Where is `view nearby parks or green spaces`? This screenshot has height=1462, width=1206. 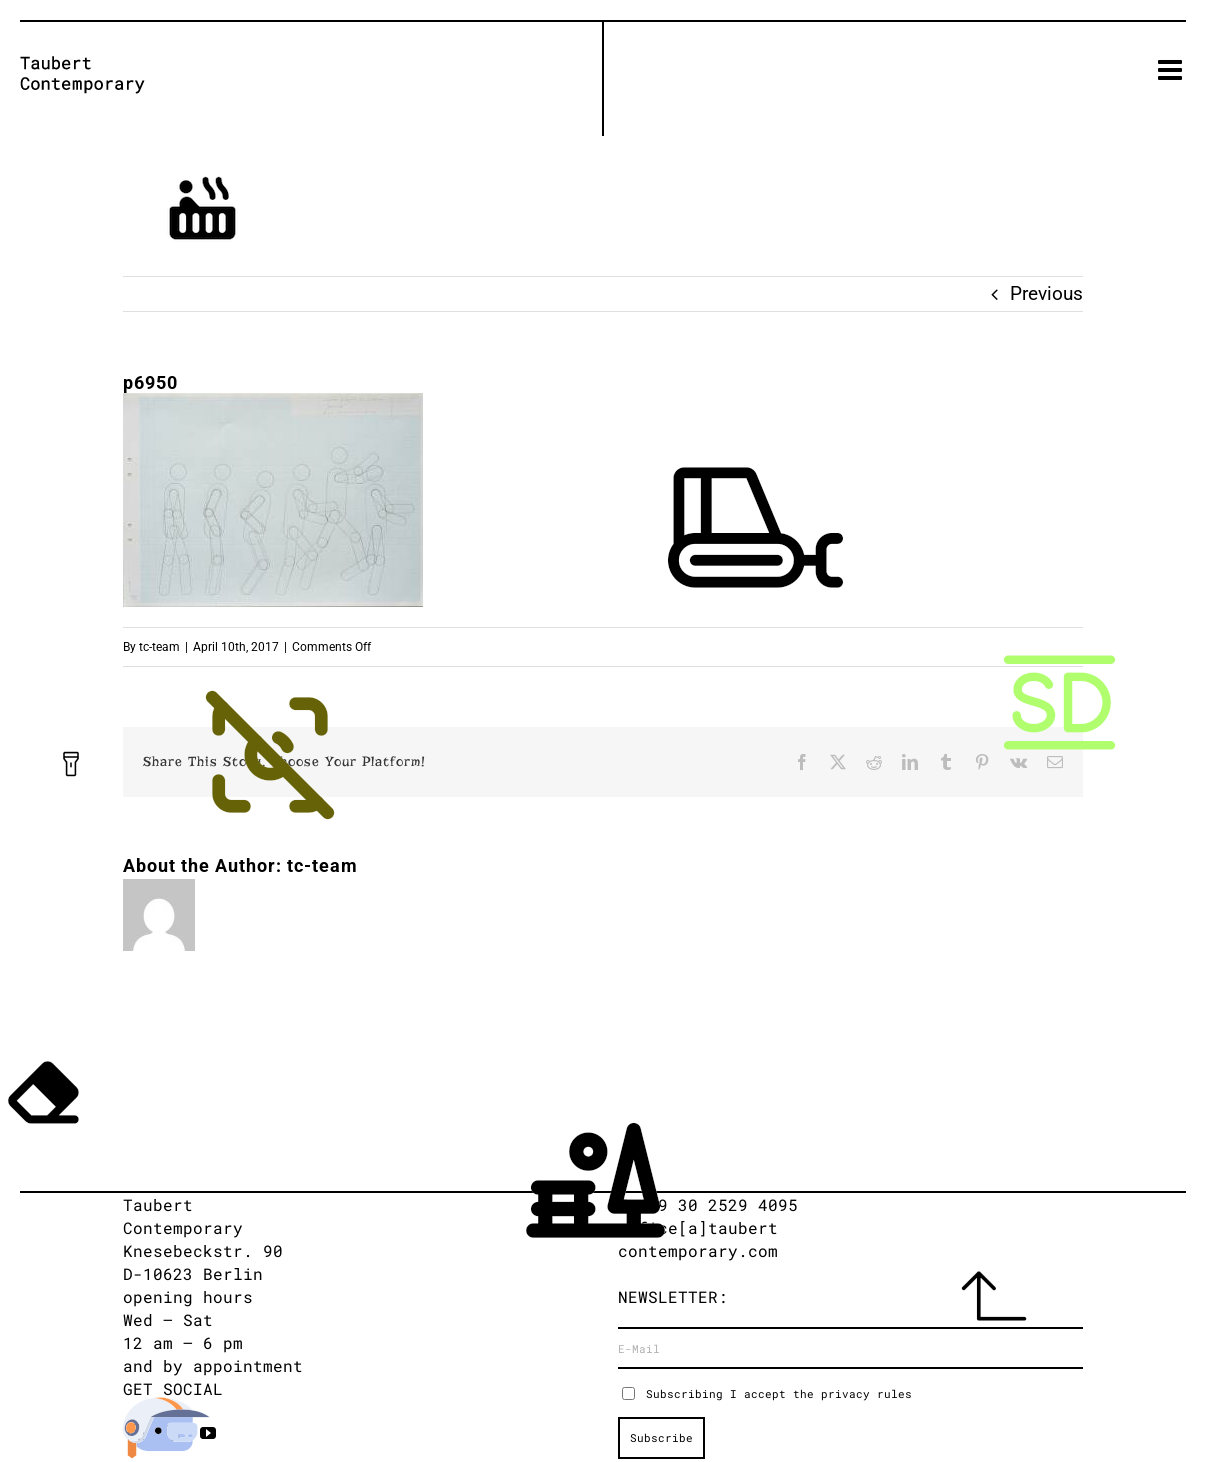 view nearby parks or green spaces is located at coordinates (595, 1187).